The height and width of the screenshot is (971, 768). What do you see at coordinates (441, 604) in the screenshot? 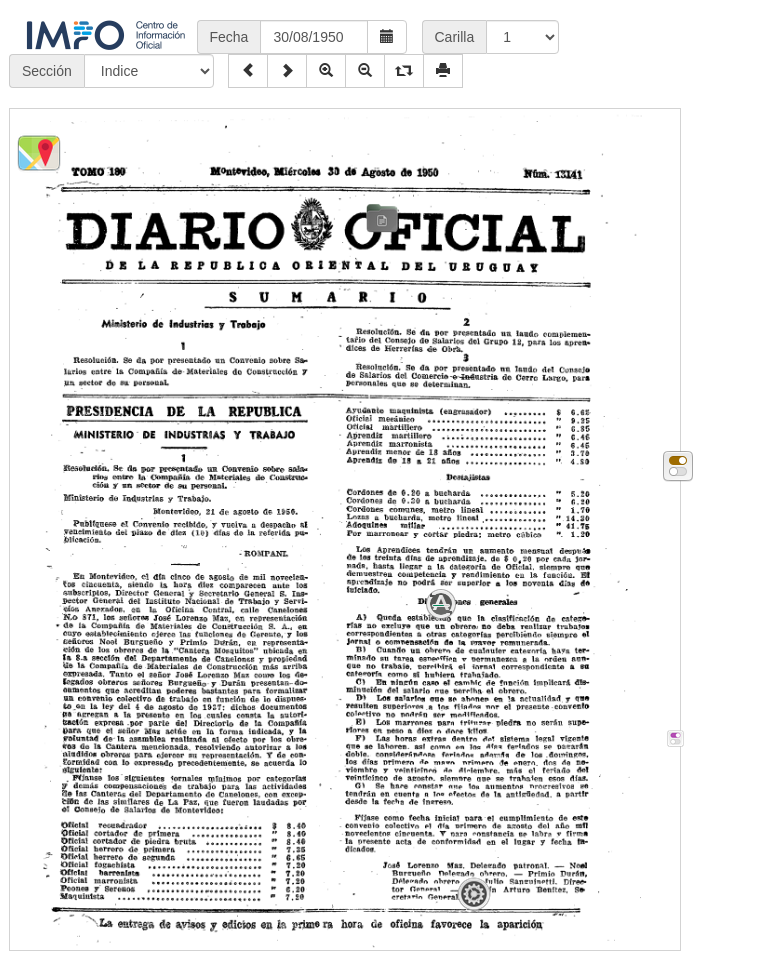
I see `open the software update manager` at bounding box center [441, 604].